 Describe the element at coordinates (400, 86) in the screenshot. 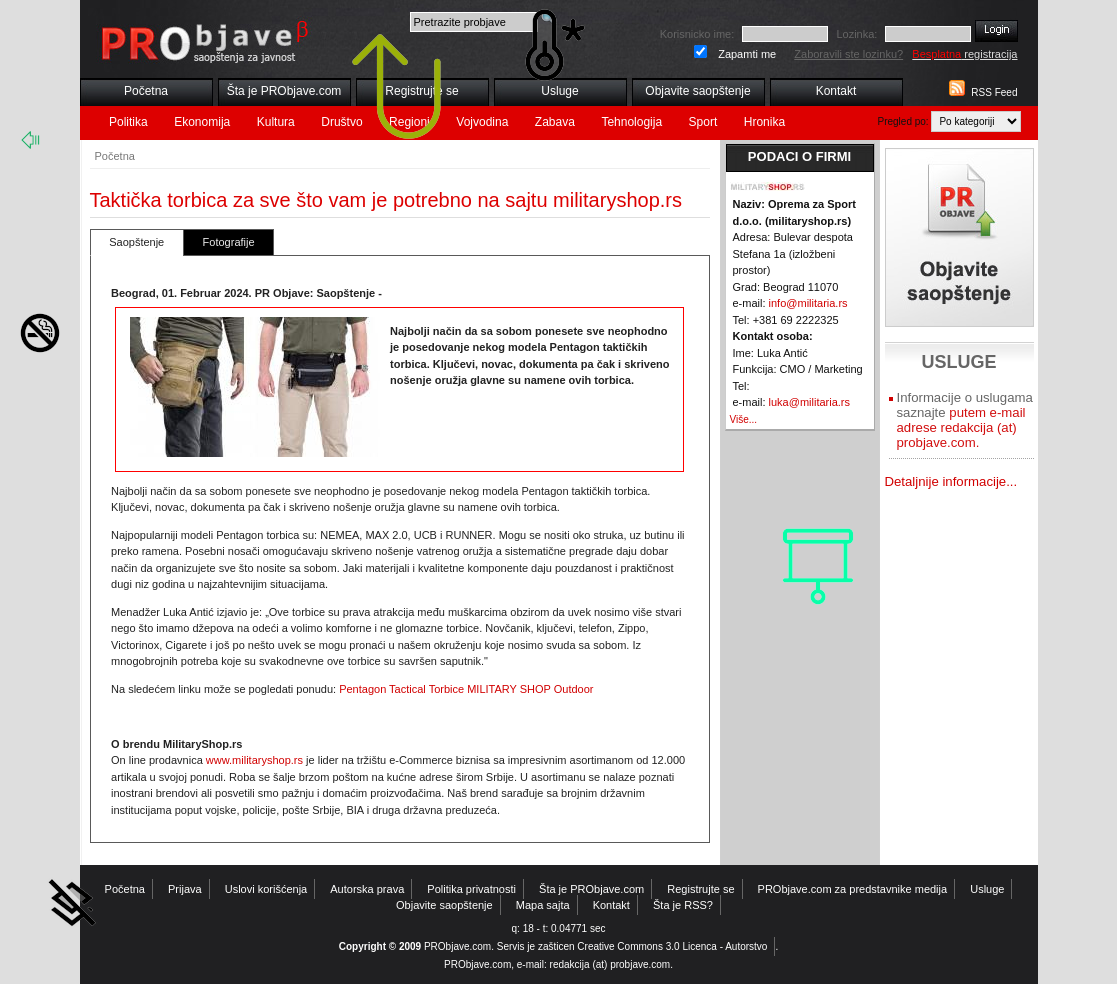

I see `undo or go back to previous state` at that location.